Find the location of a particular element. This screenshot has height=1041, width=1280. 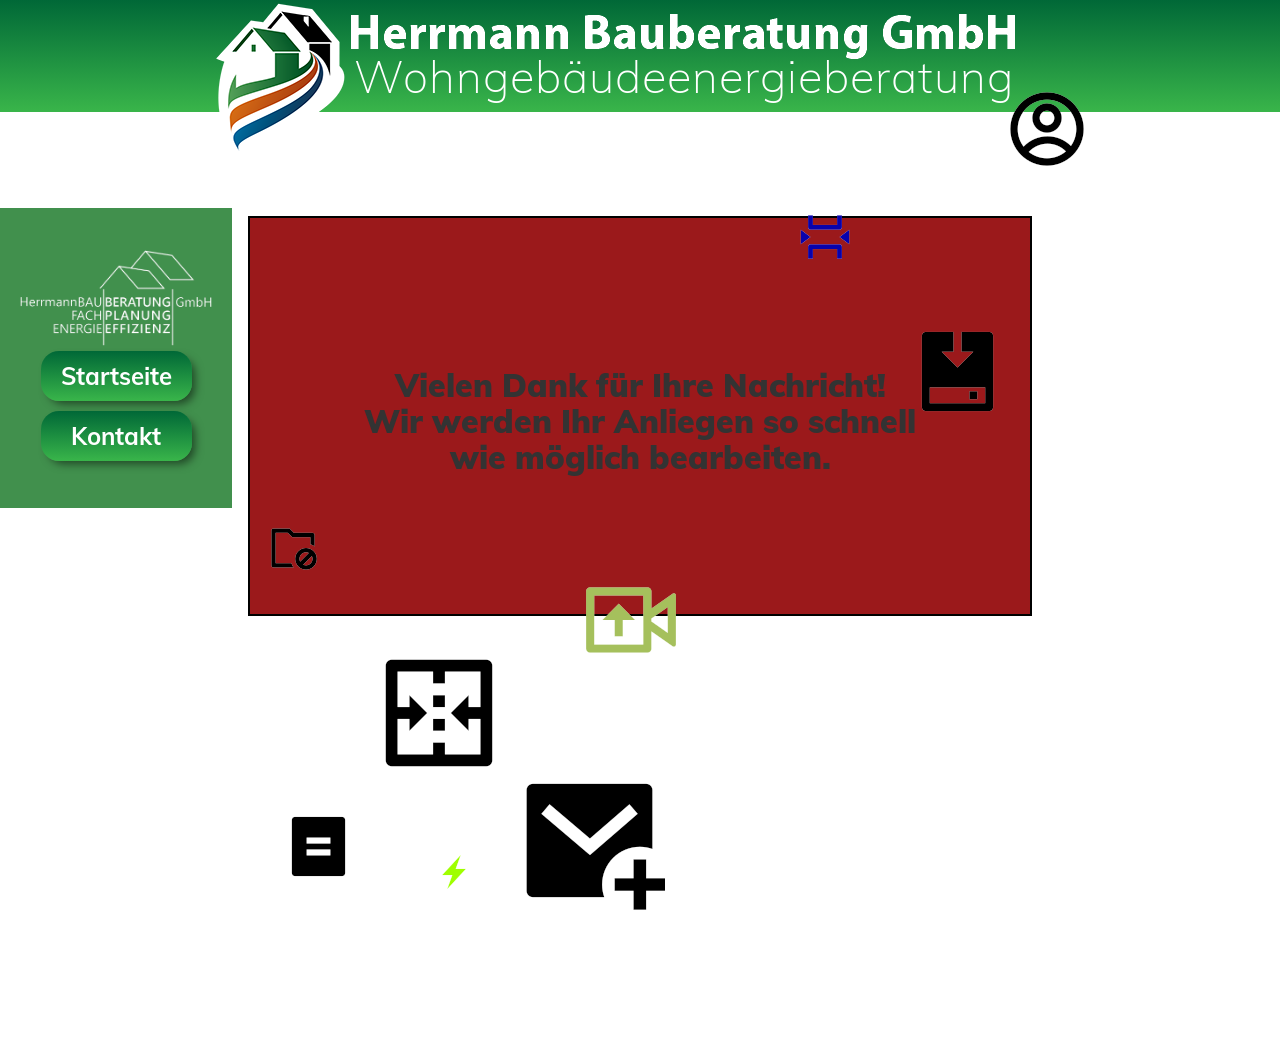

install an app or software is located at coordinates (957, 371).